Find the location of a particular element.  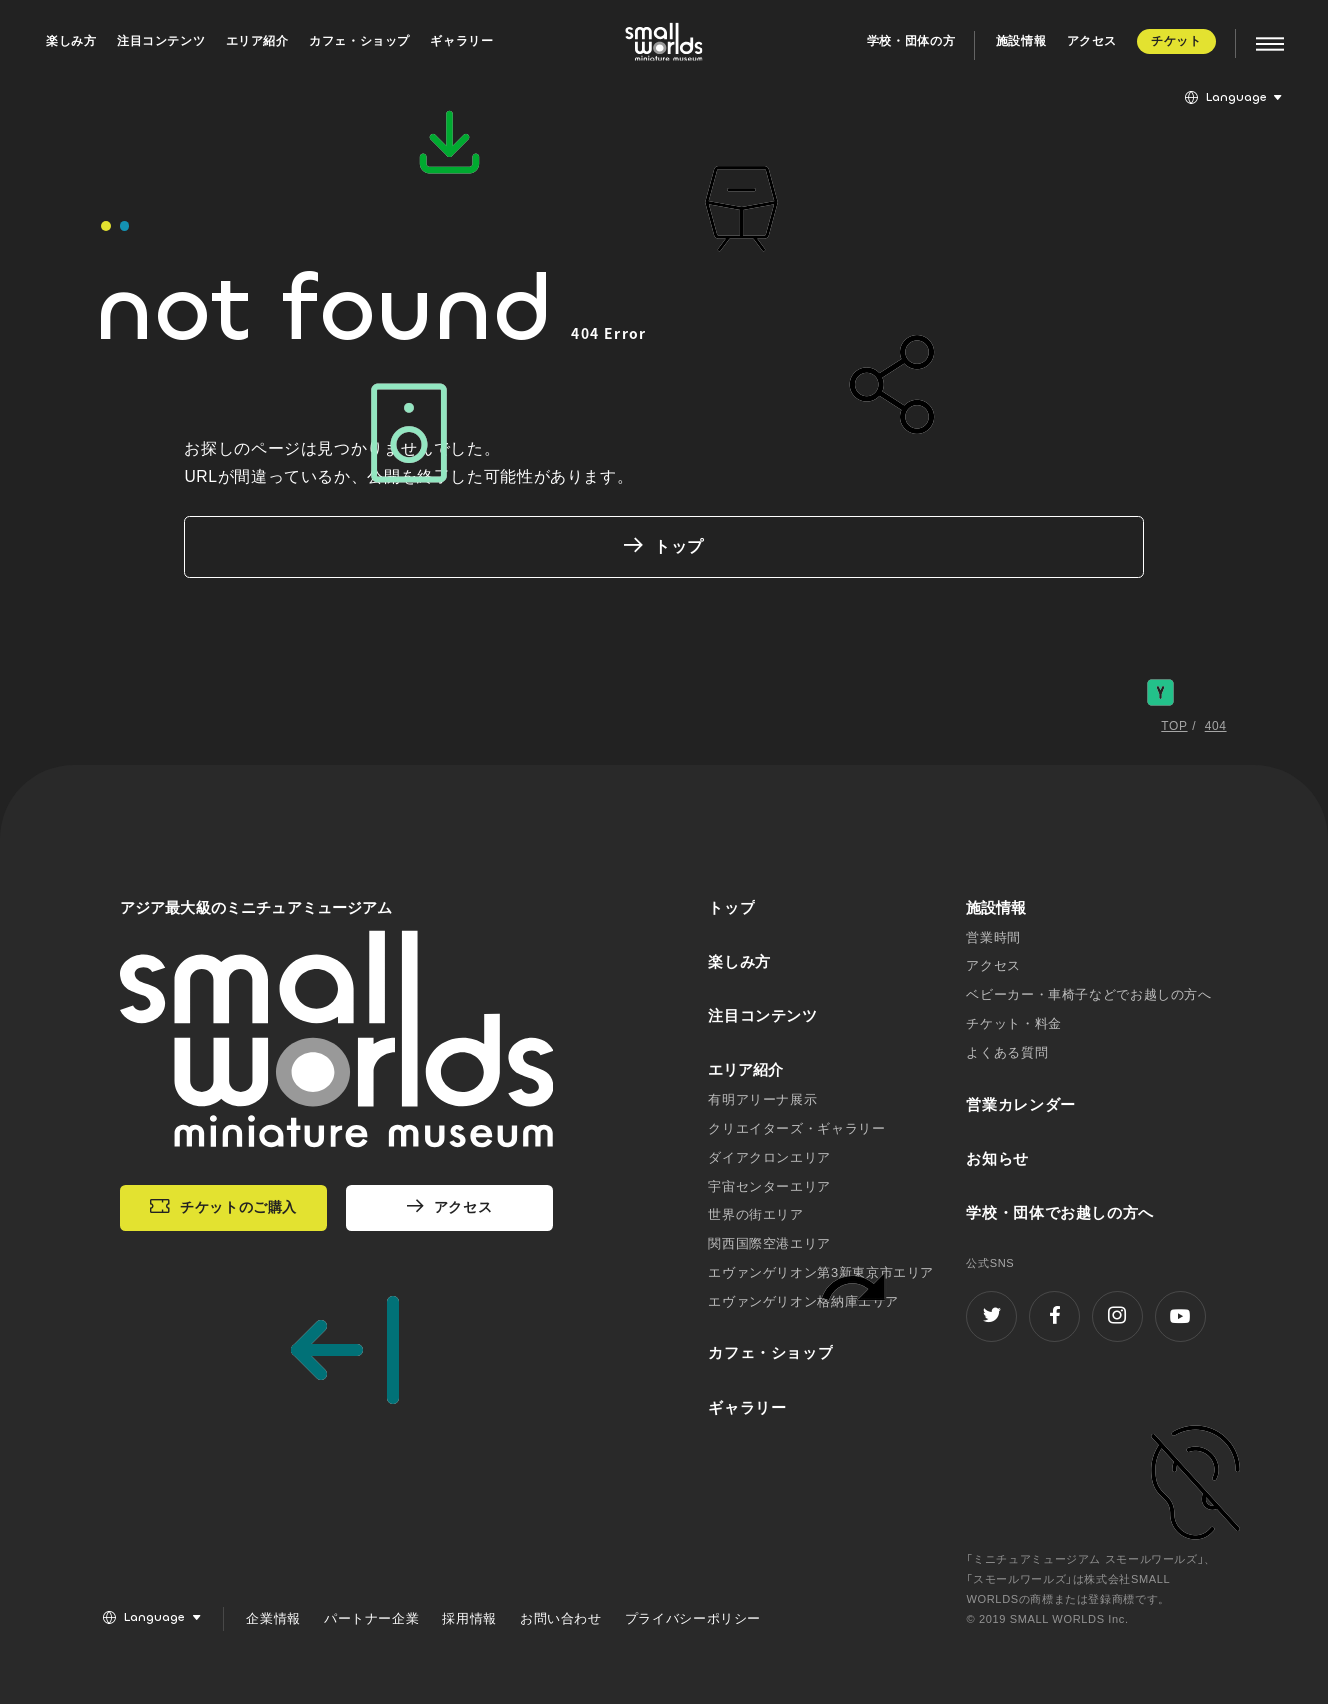

download a file to your device is located at coordinates (449, 140).